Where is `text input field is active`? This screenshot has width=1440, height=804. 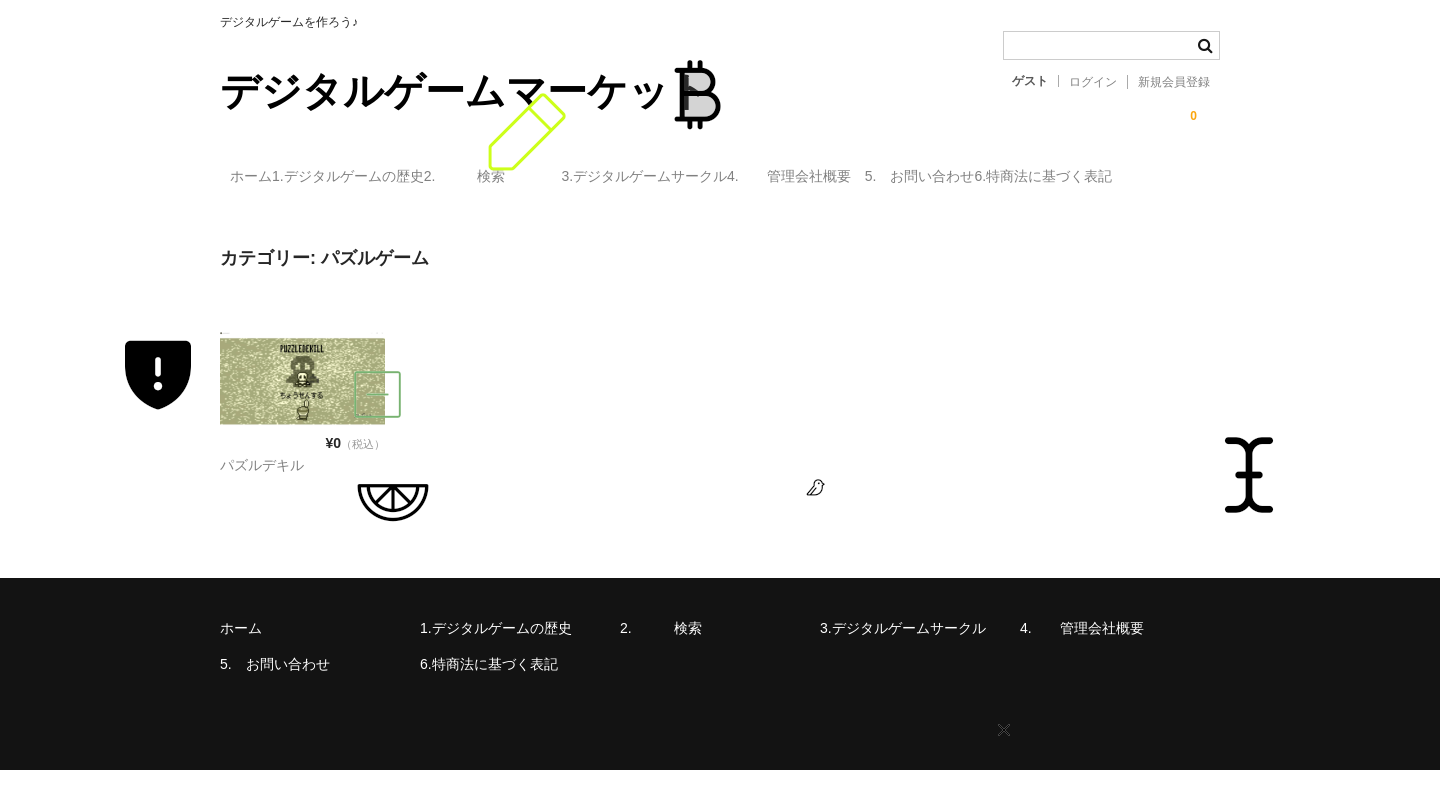
text input field is active is located at coordinates (1249, 475).